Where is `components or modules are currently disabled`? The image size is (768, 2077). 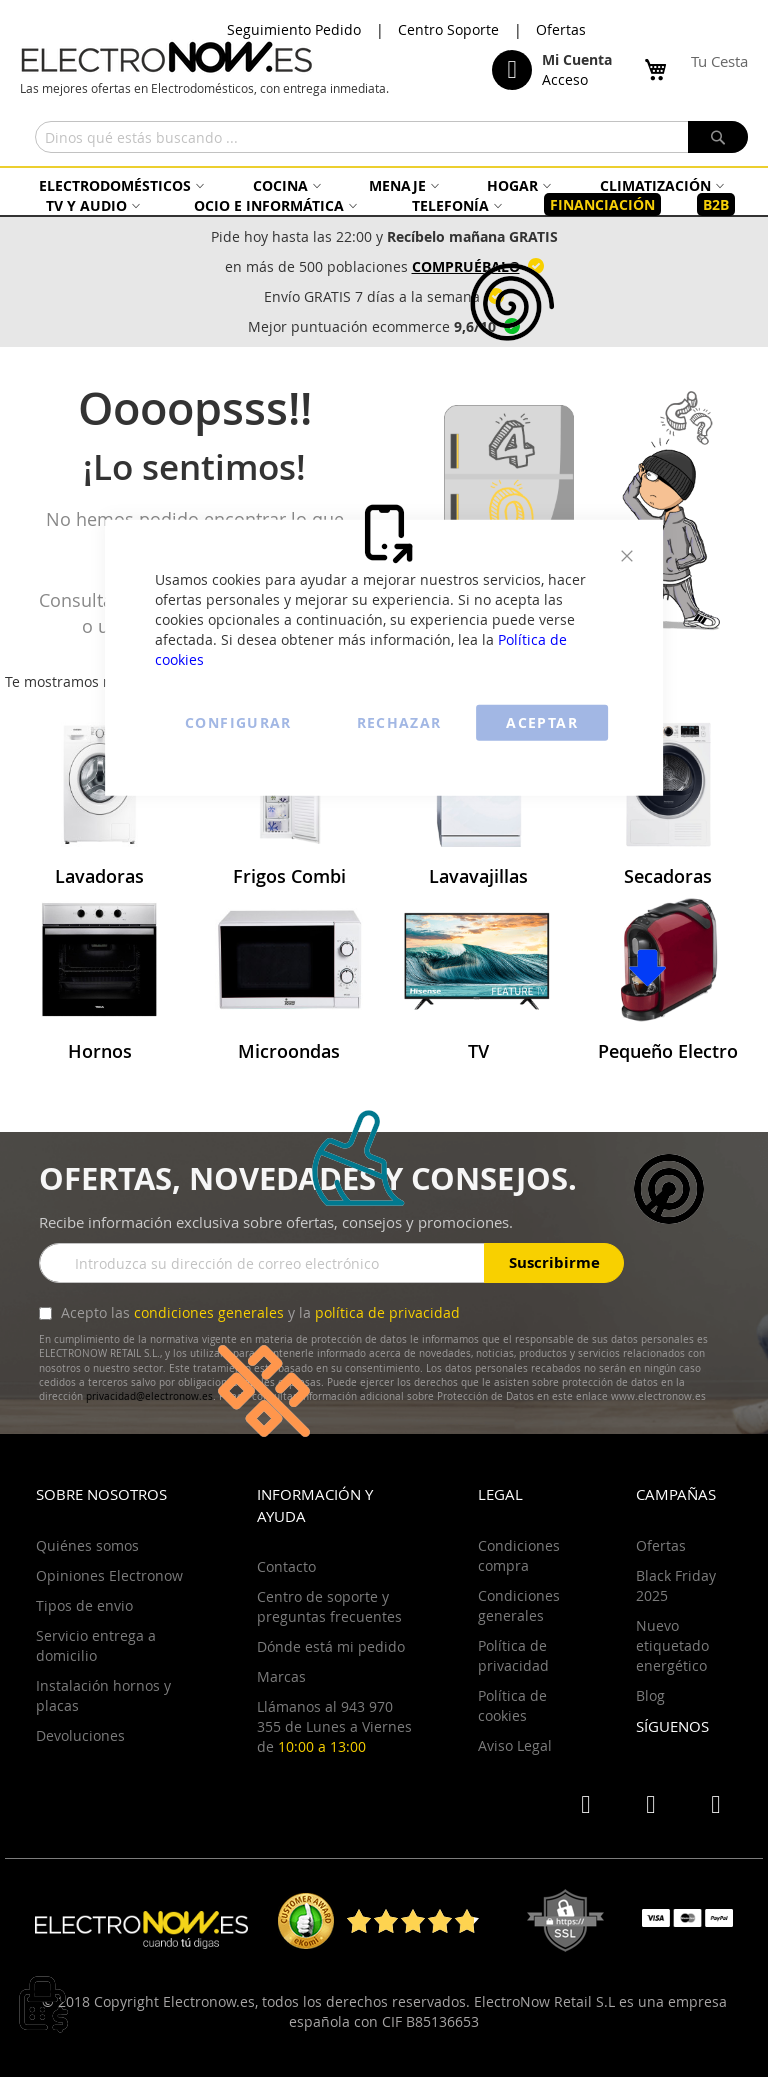 components or modules are currently disabled is located at coordinates (264, 1391).